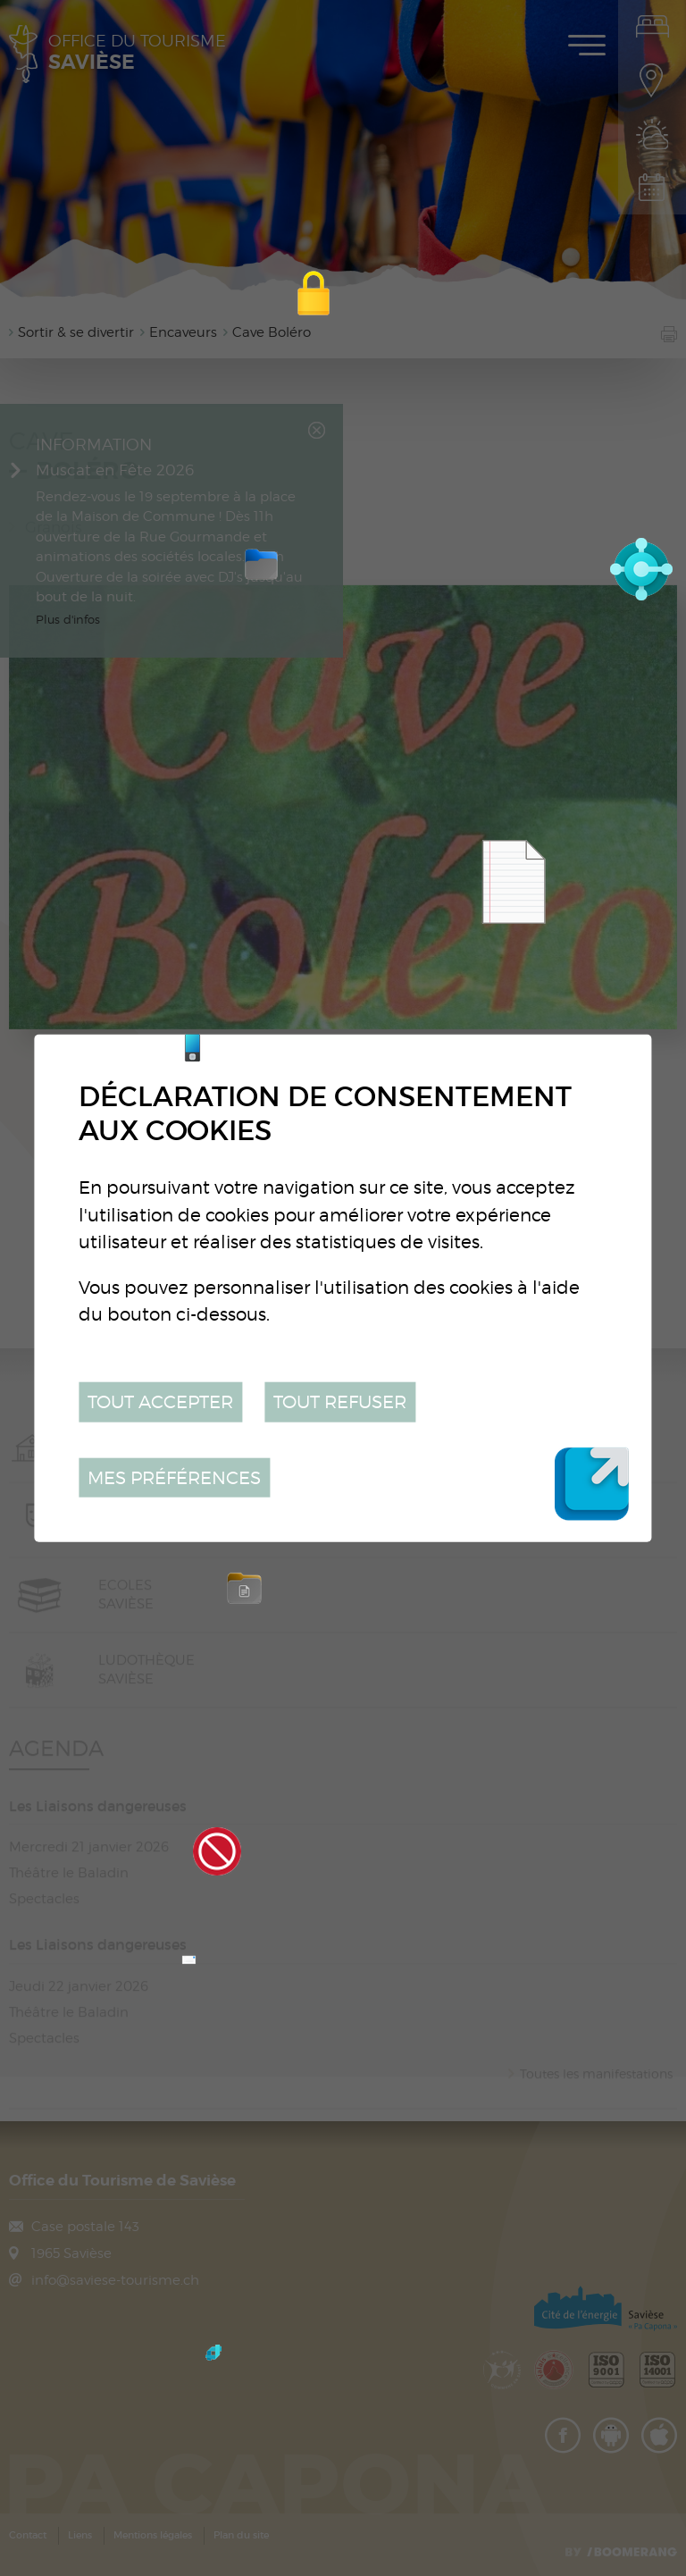  What do you see at coordinates (591, 1483) in the screenshot?
I see `open accessories or utility apps` at bounding box center [591, 1483].